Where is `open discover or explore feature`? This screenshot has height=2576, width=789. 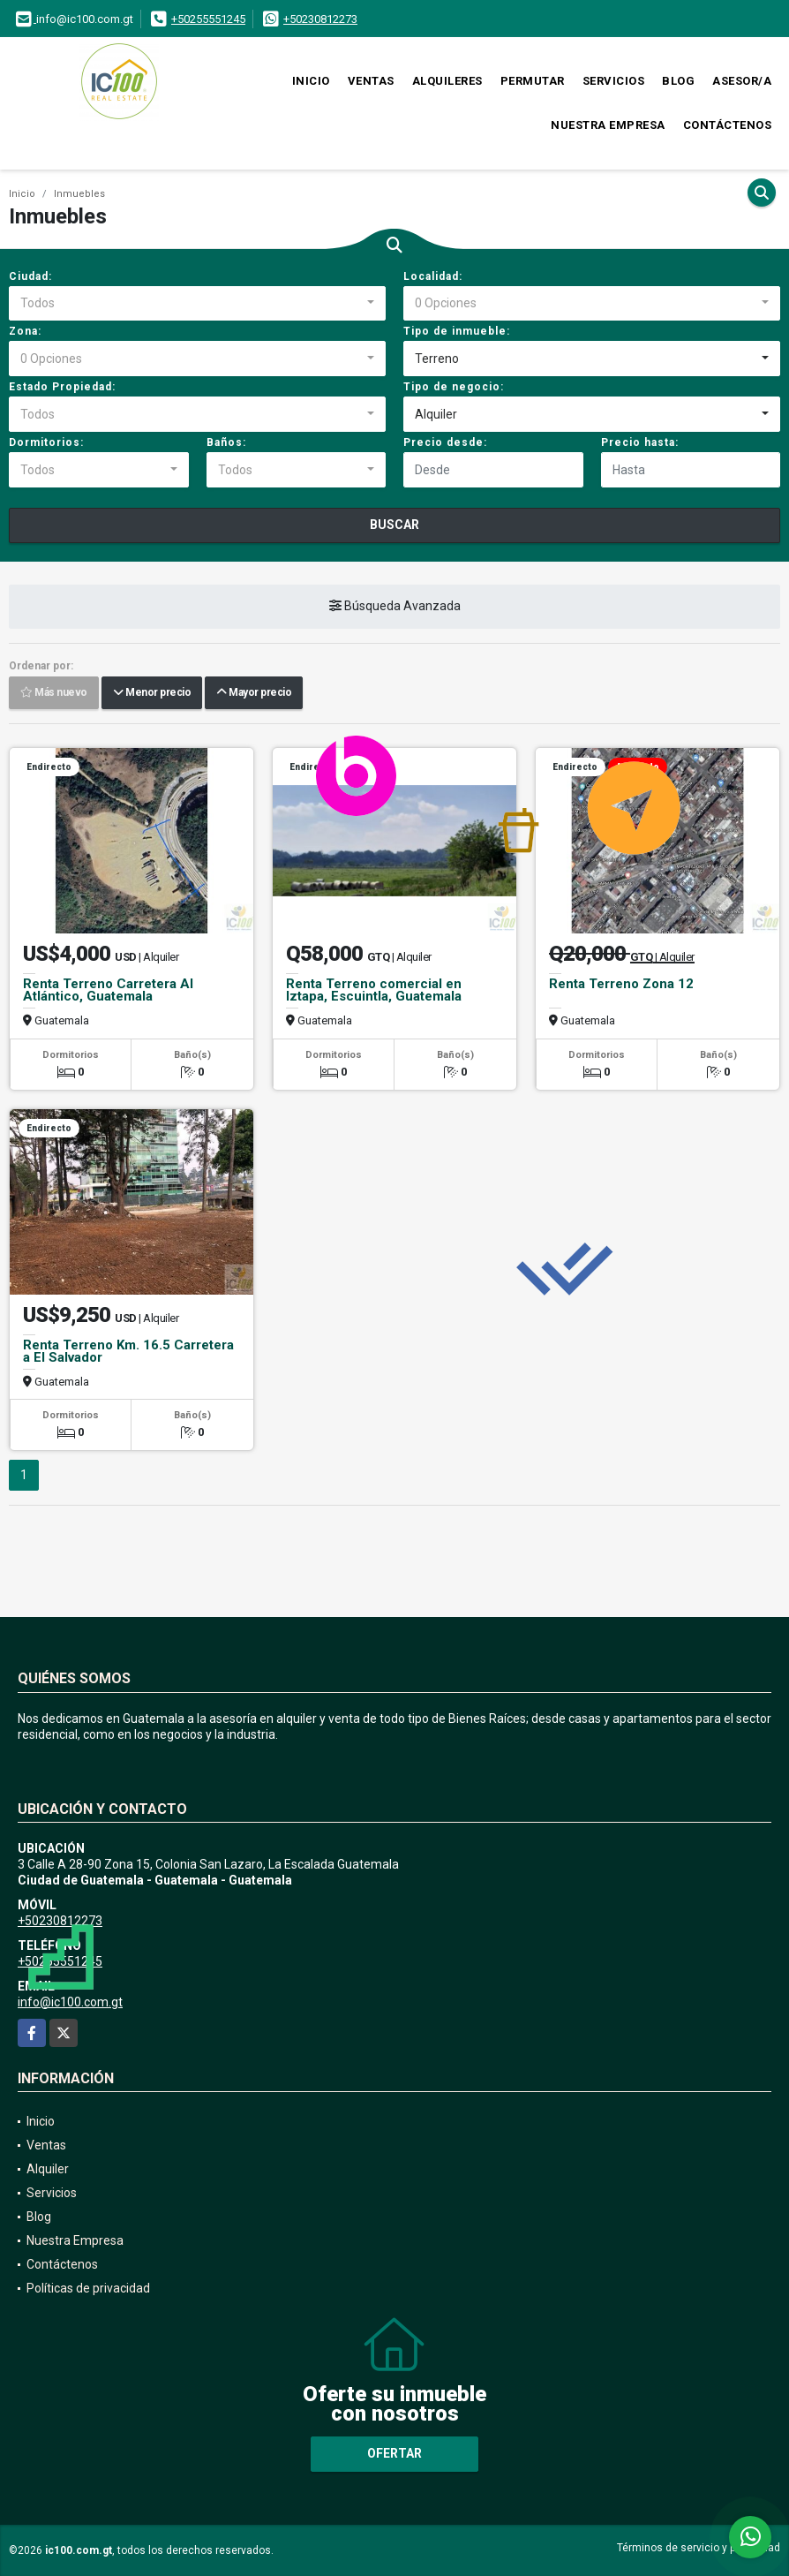
open discover or explore feature is located at coordinates (629, 808).